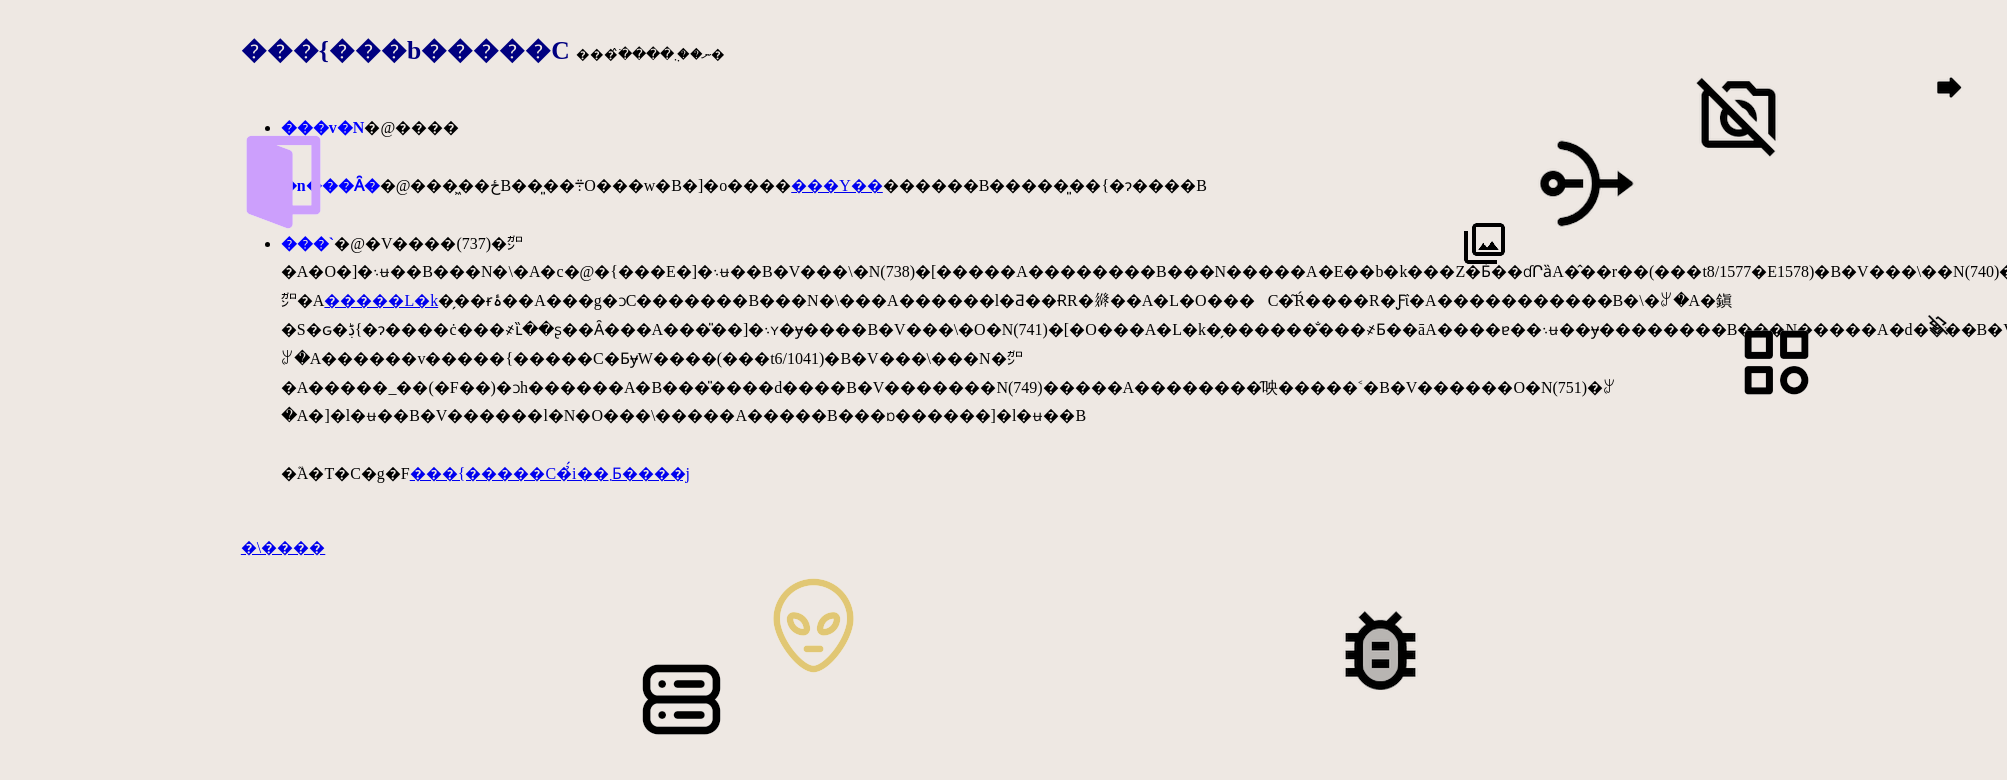  What do you see at coordinates (1949, 87) in the screenshot?
I see `forward an email or message` at bounding box center [1949, 87].